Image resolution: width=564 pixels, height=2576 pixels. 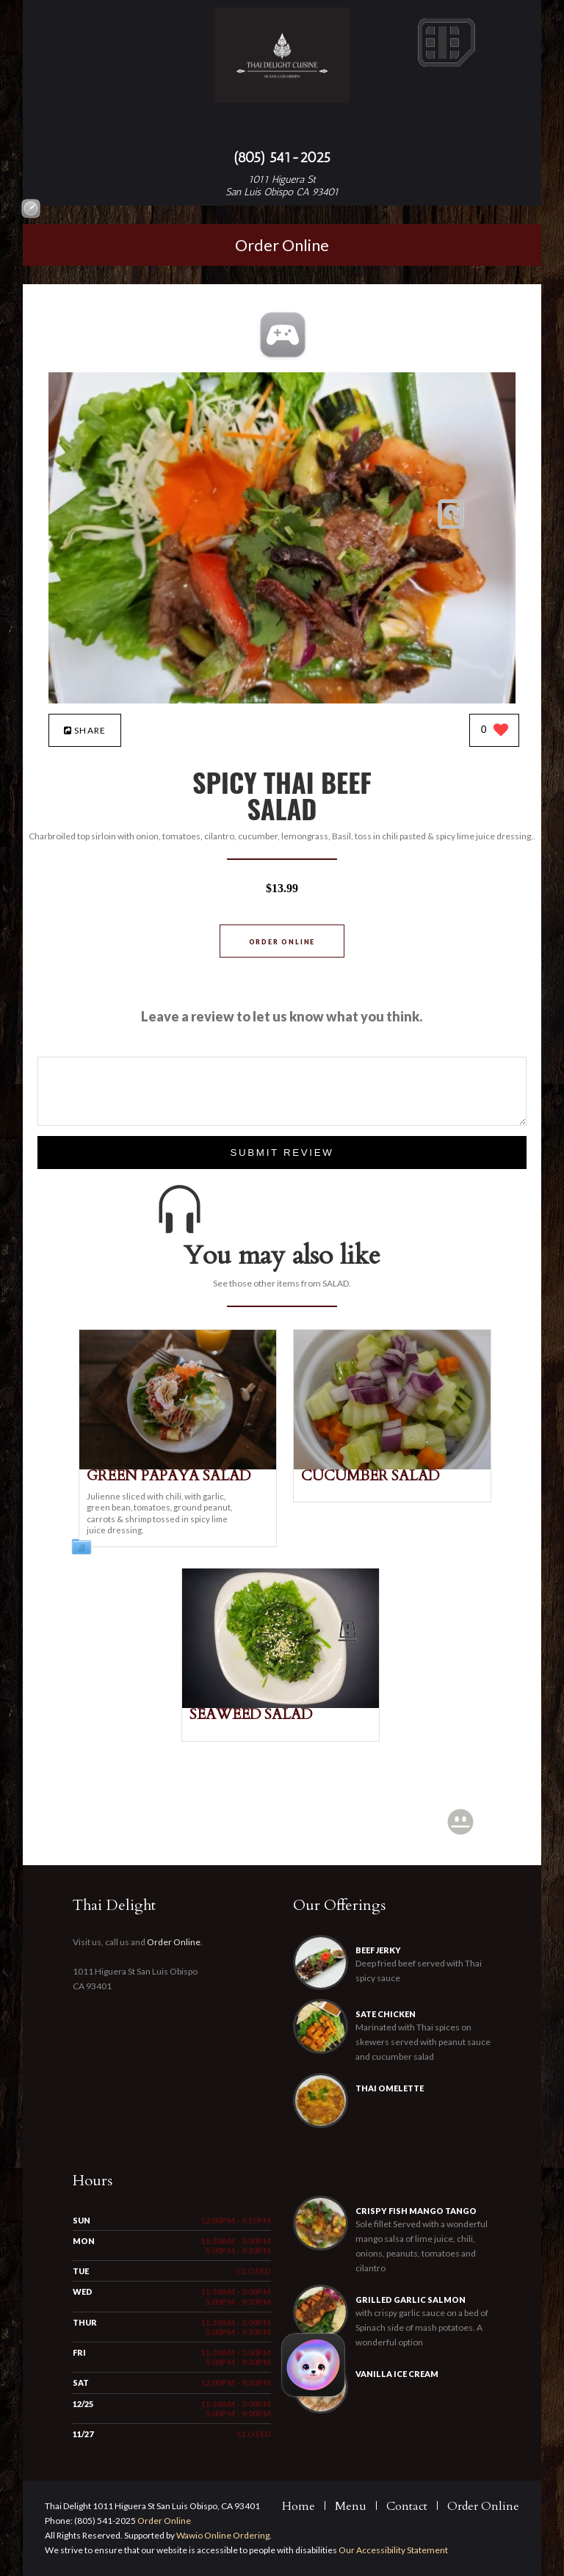 What do you see at coordinates (451, 514) in the screenshot?
I see `access connected USB hard drive` at bounding box center [451, 514].